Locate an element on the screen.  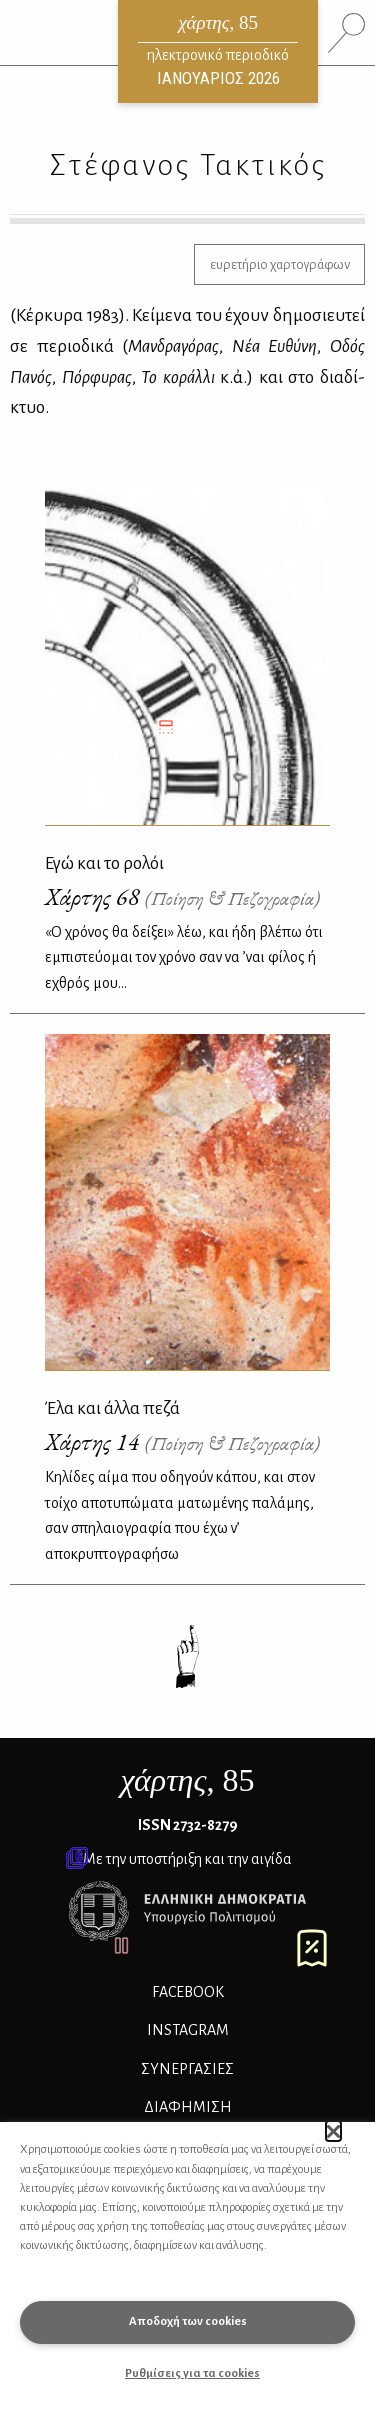
switch to column view layout is located at coordinates (121, 1945).